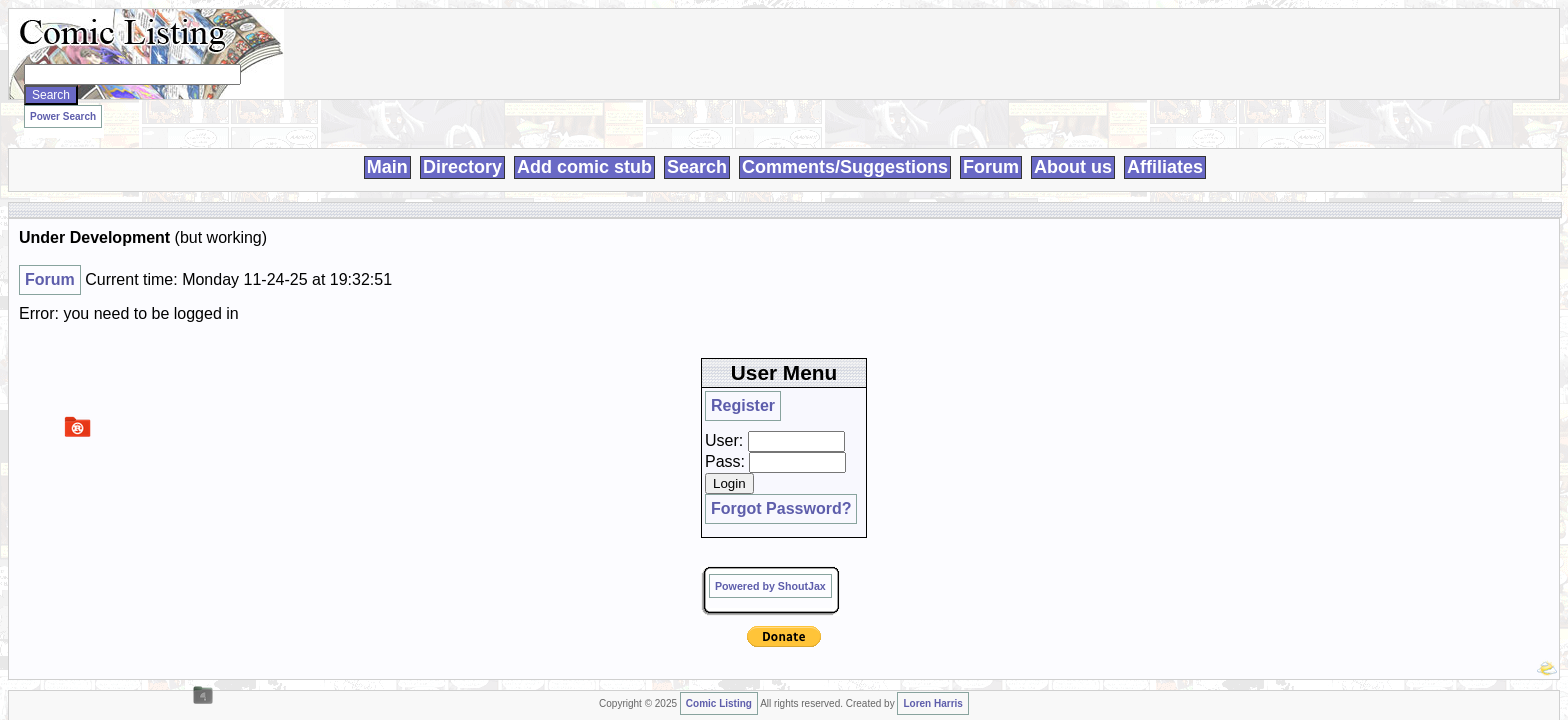 The width and height of the screenshot is (1568, 720). What do you see at coordinates (203, 695) in the screenshot?
I see `open insync cloud sync folder` at bounding box center [203, 695].